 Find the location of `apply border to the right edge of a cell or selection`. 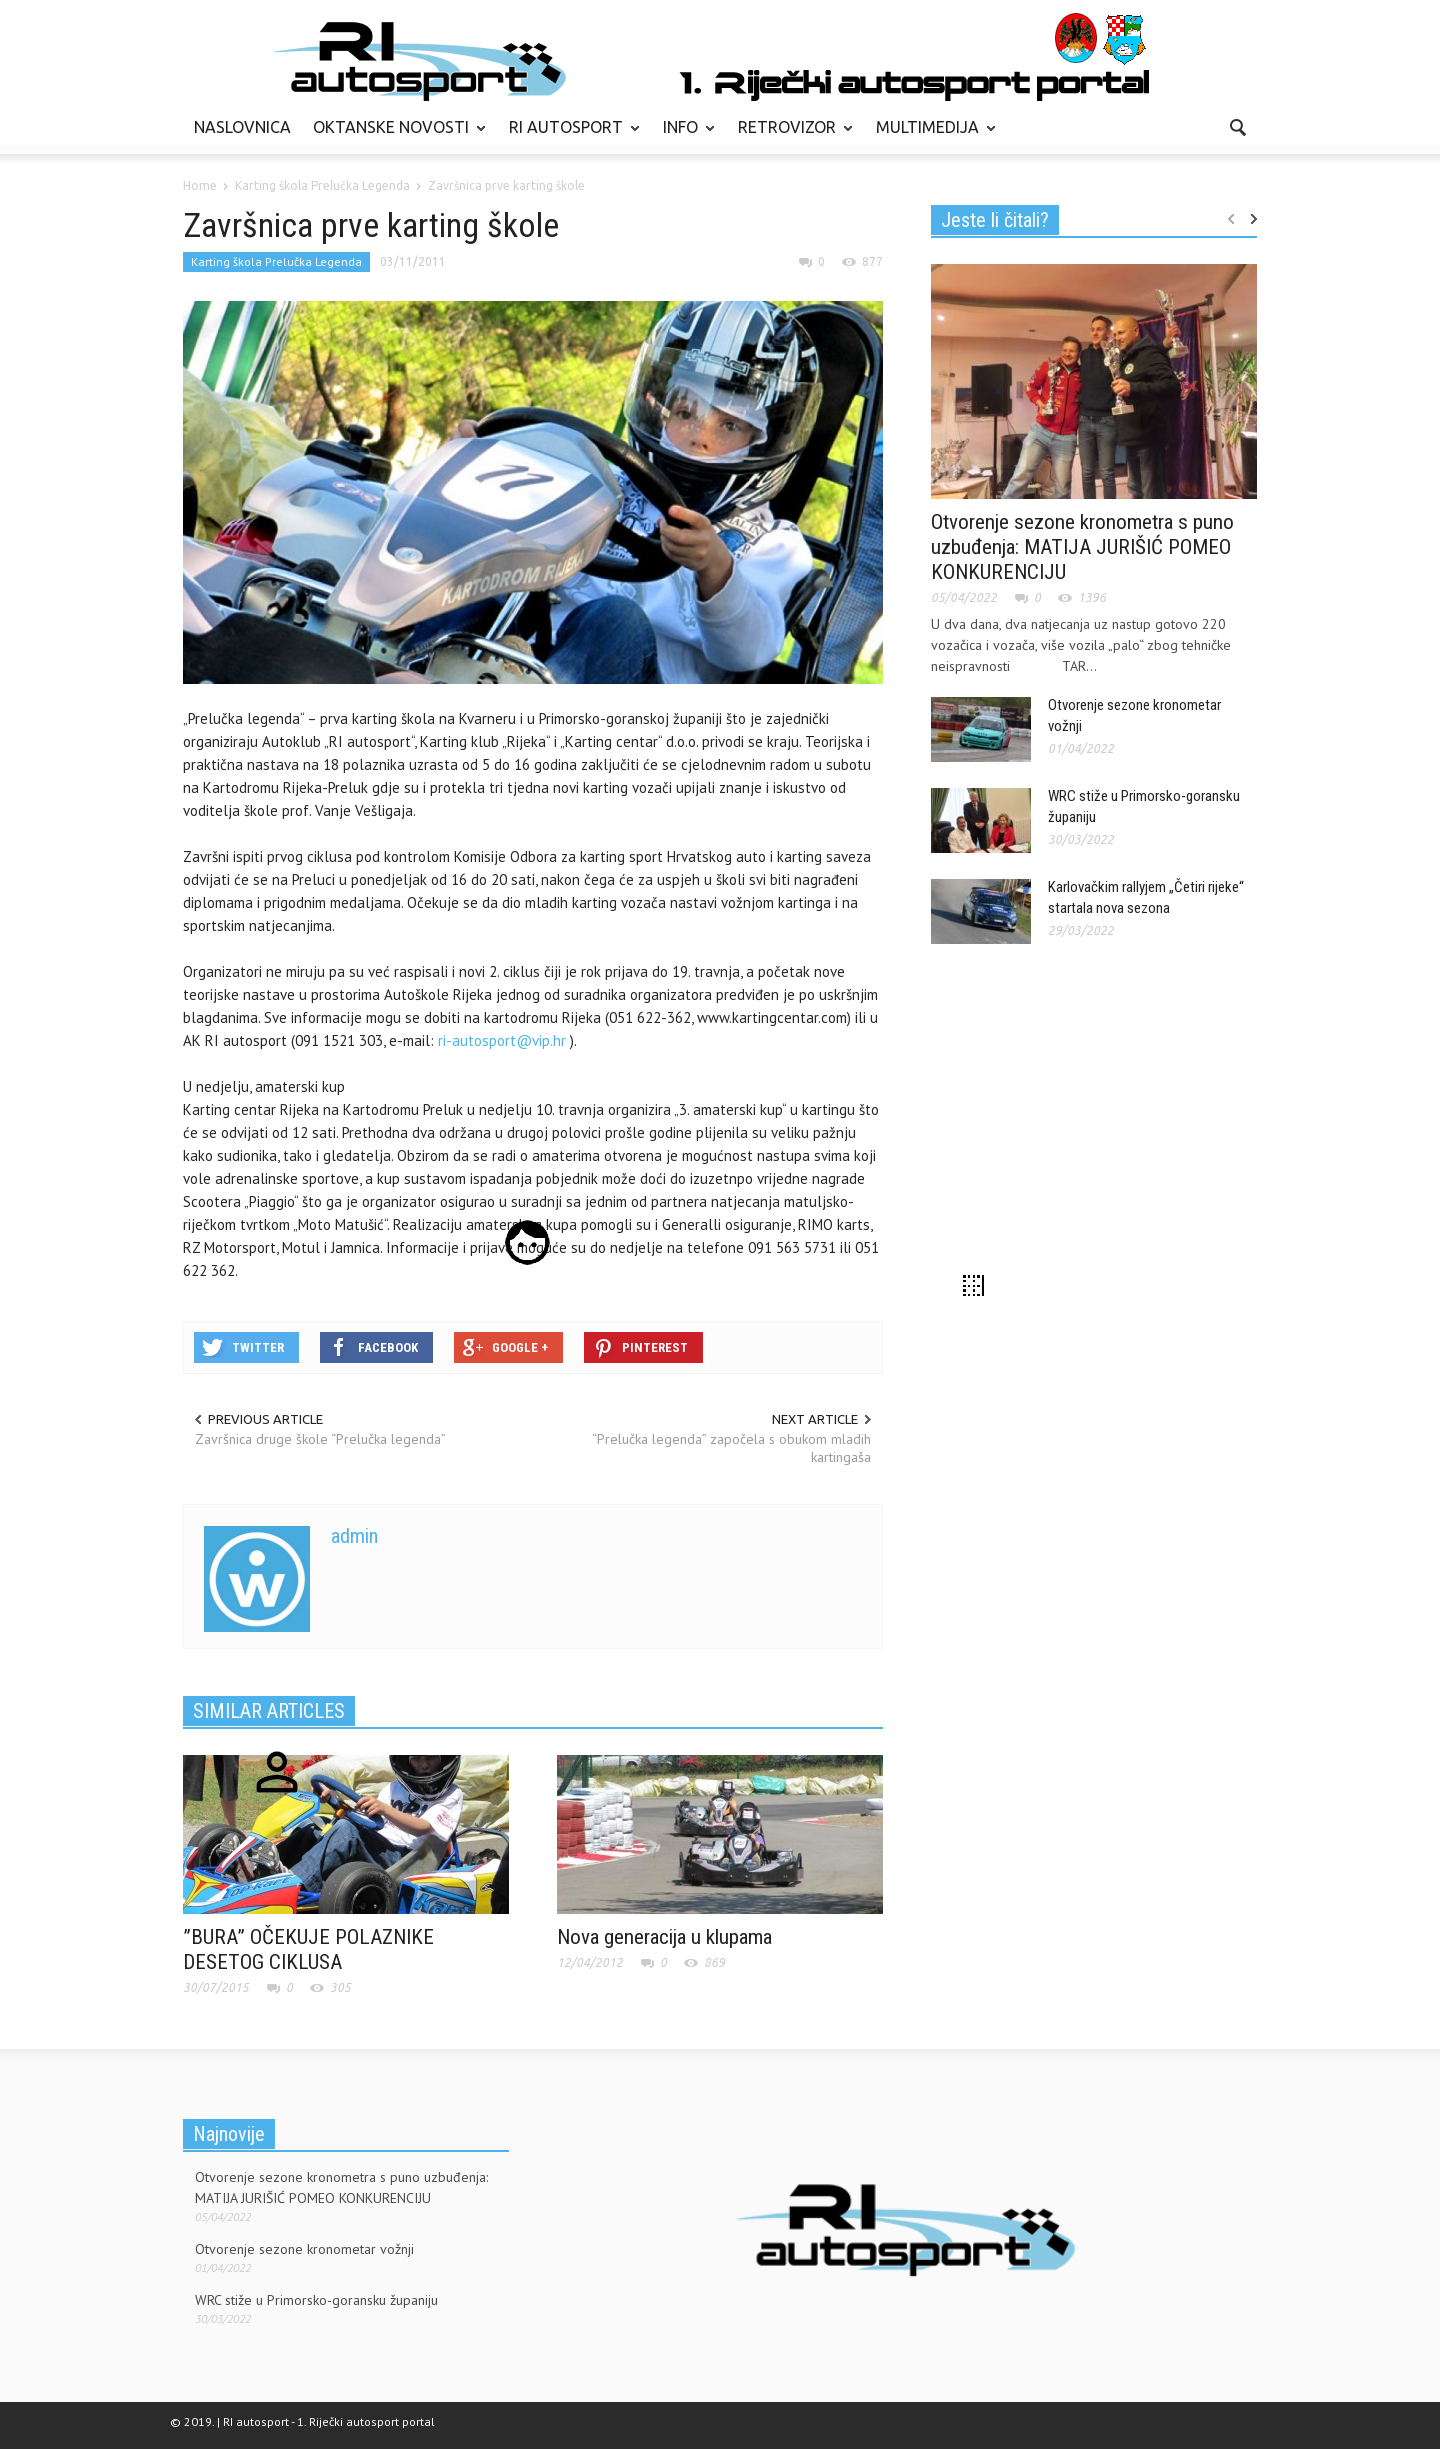

apply border to the right edge of a cell or selection is located at coordinates (974, 1286).